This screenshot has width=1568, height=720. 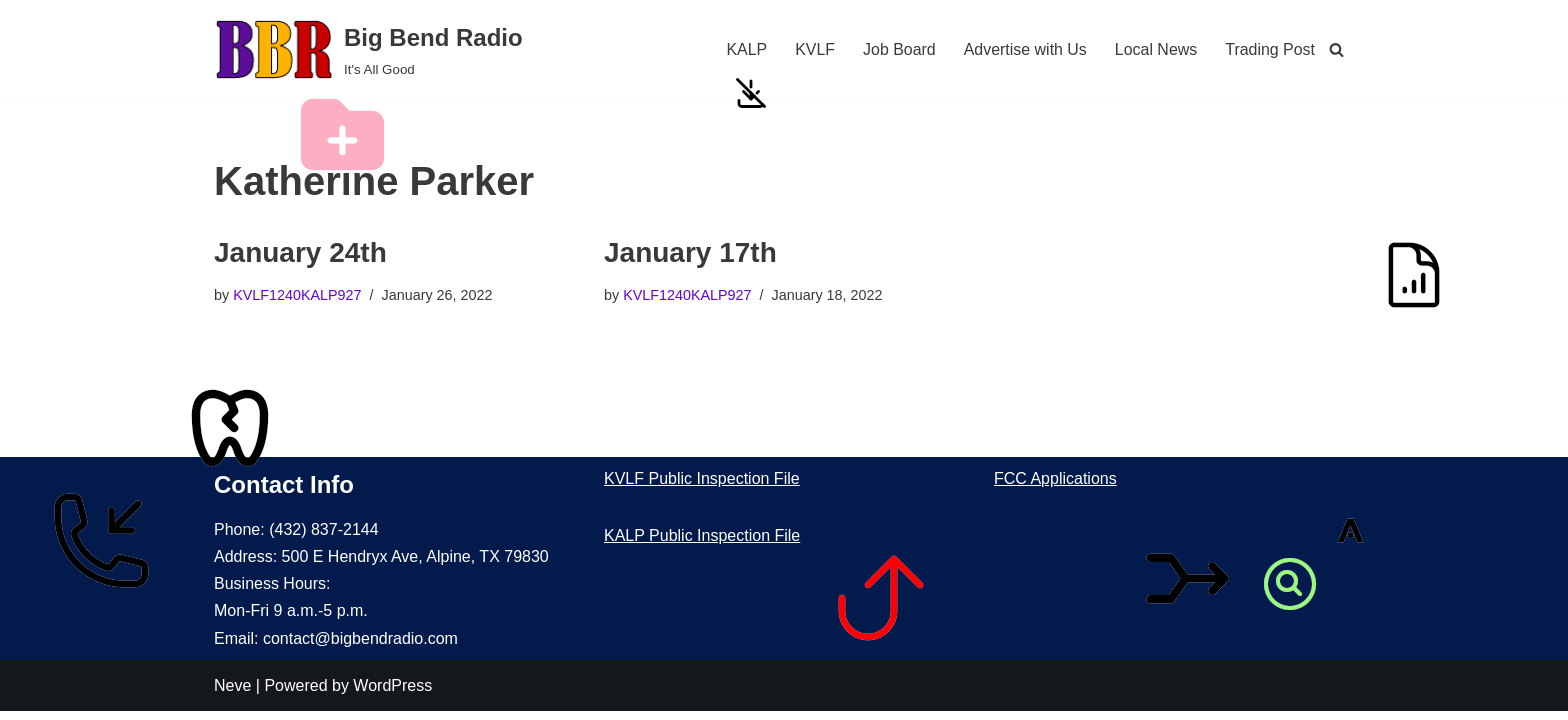 I want to click on ionic appflow logo, so click(x=1350, y=530).